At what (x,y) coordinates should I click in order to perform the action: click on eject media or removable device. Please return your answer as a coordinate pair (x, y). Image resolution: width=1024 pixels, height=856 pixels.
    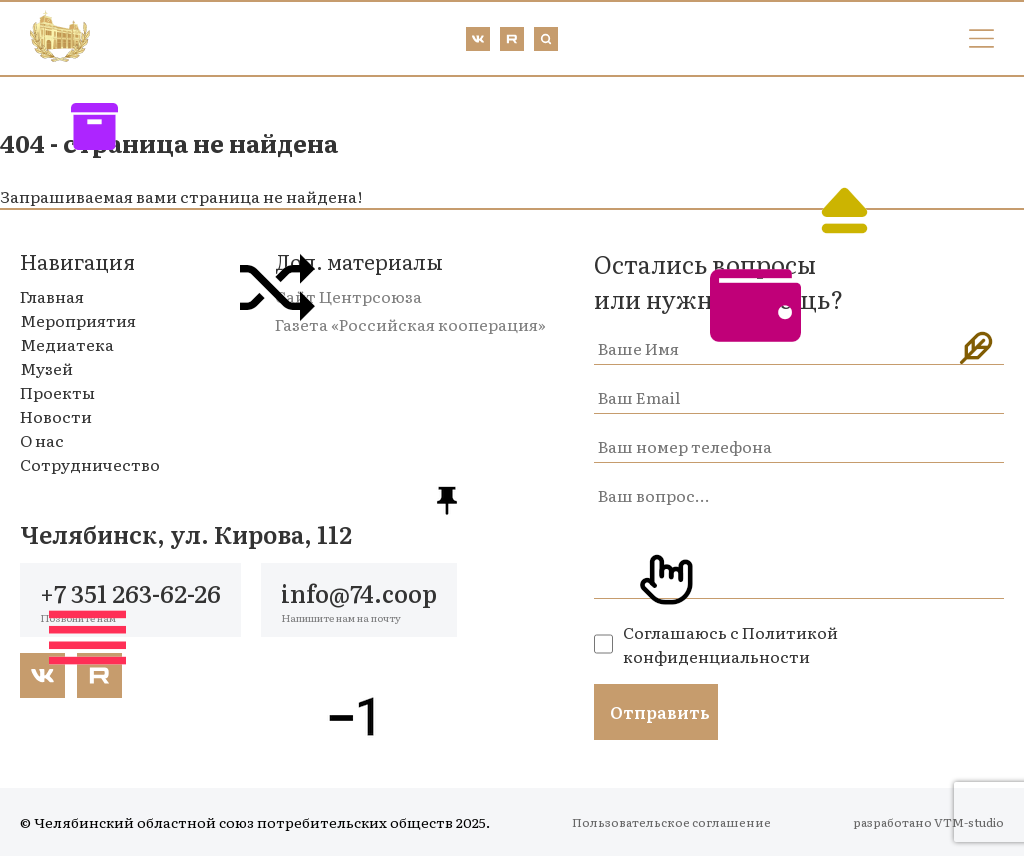
    Looking at the image, I should click on (844, 210).